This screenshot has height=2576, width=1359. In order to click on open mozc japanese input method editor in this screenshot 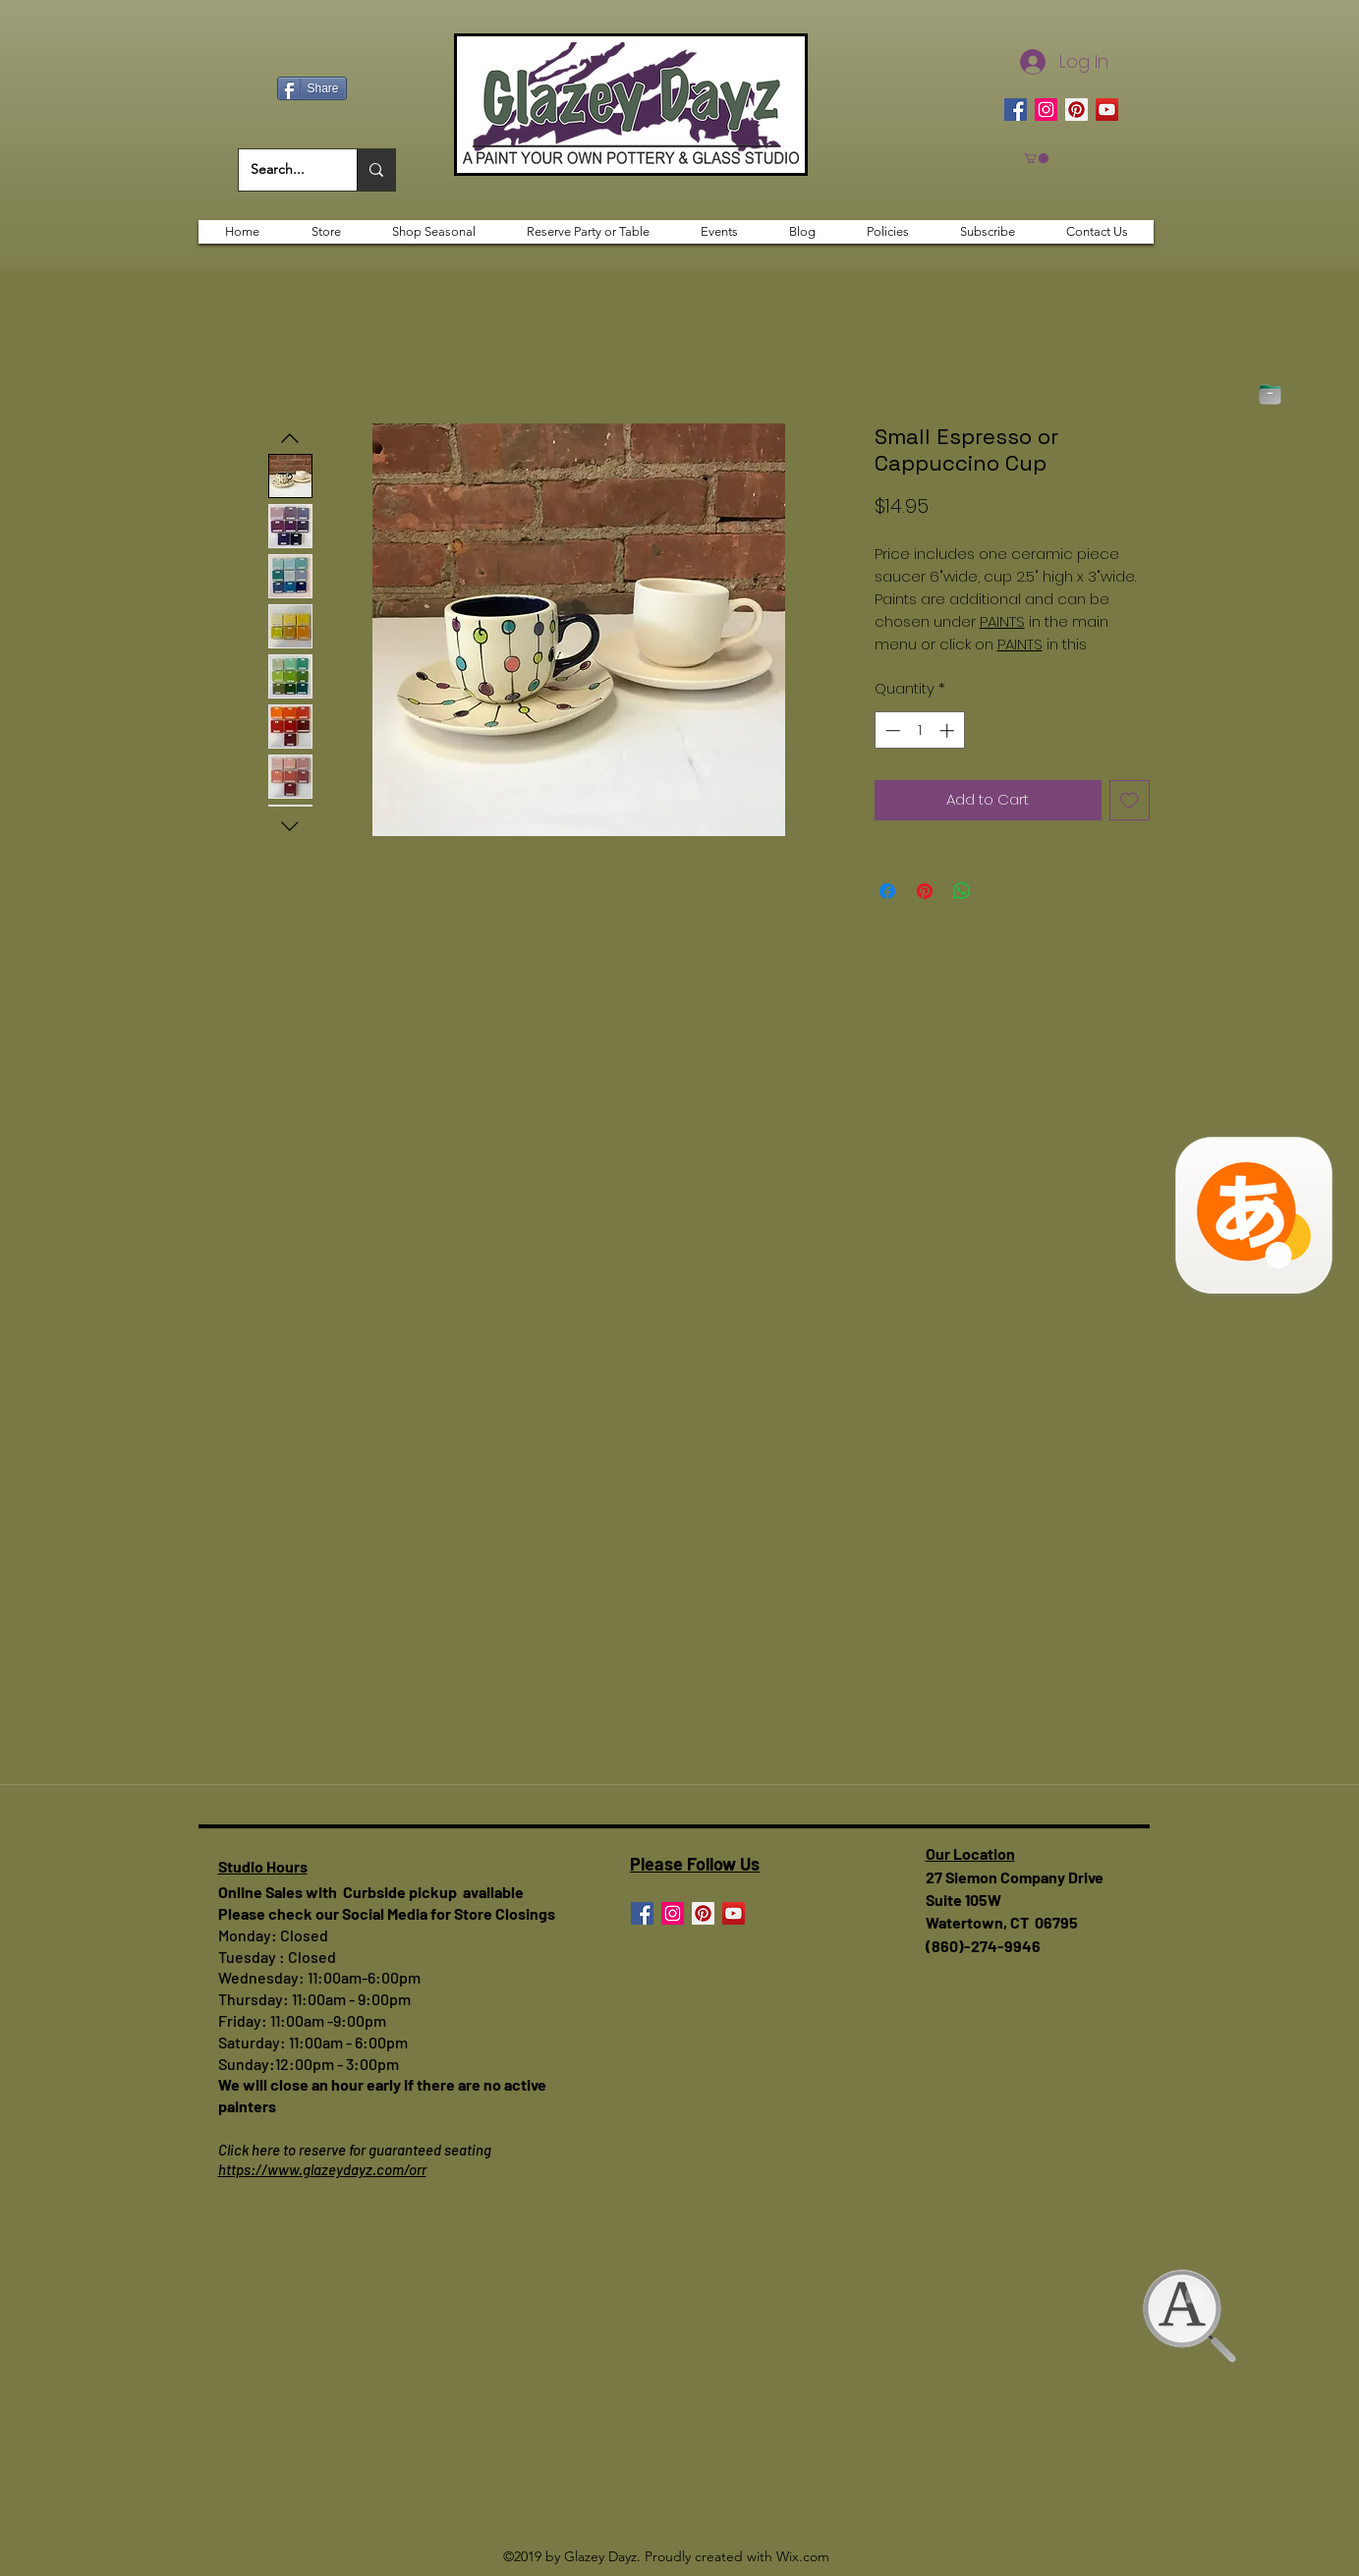, I will do `click(1254, 1215)`.